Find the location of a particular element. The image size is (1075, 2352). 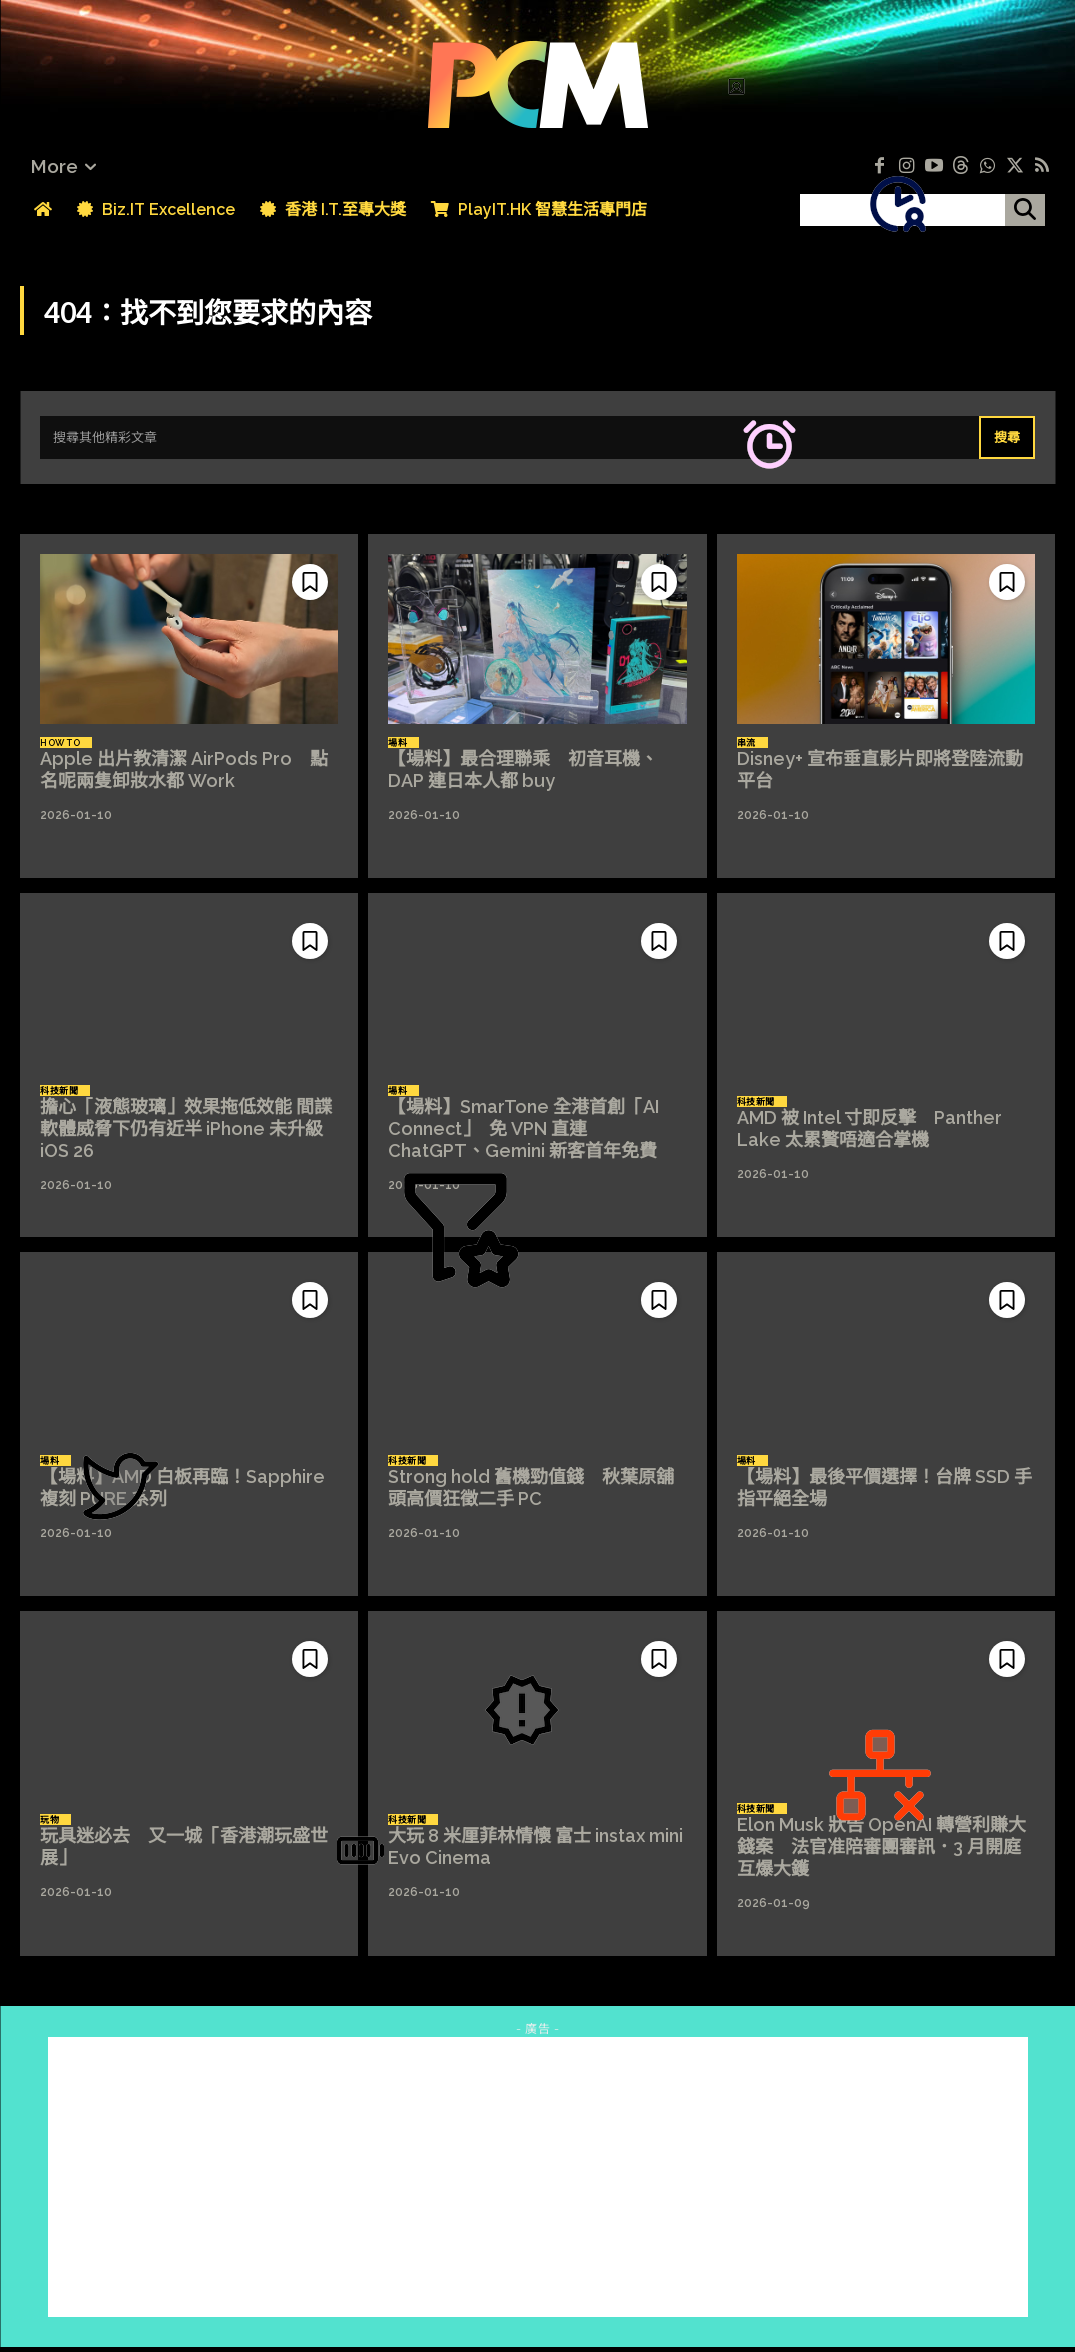

view user profile is located at coordinates (736, 86).